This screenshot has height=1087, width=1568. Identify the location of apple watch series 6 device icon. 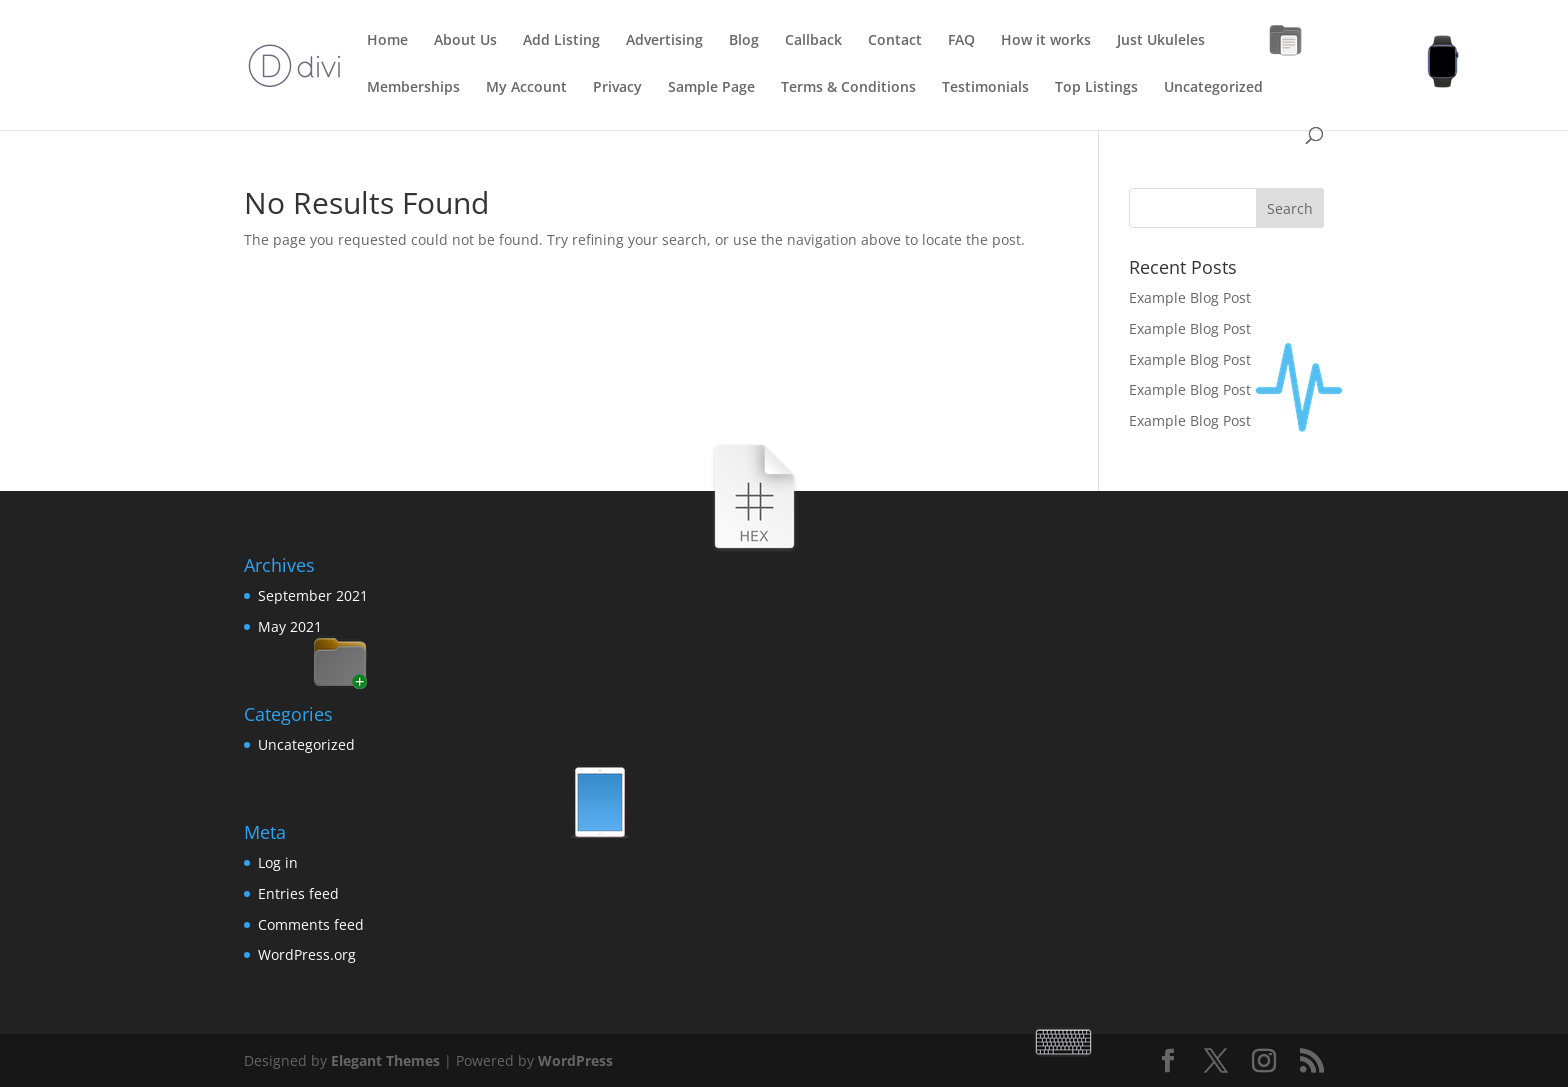
(1442, 61).